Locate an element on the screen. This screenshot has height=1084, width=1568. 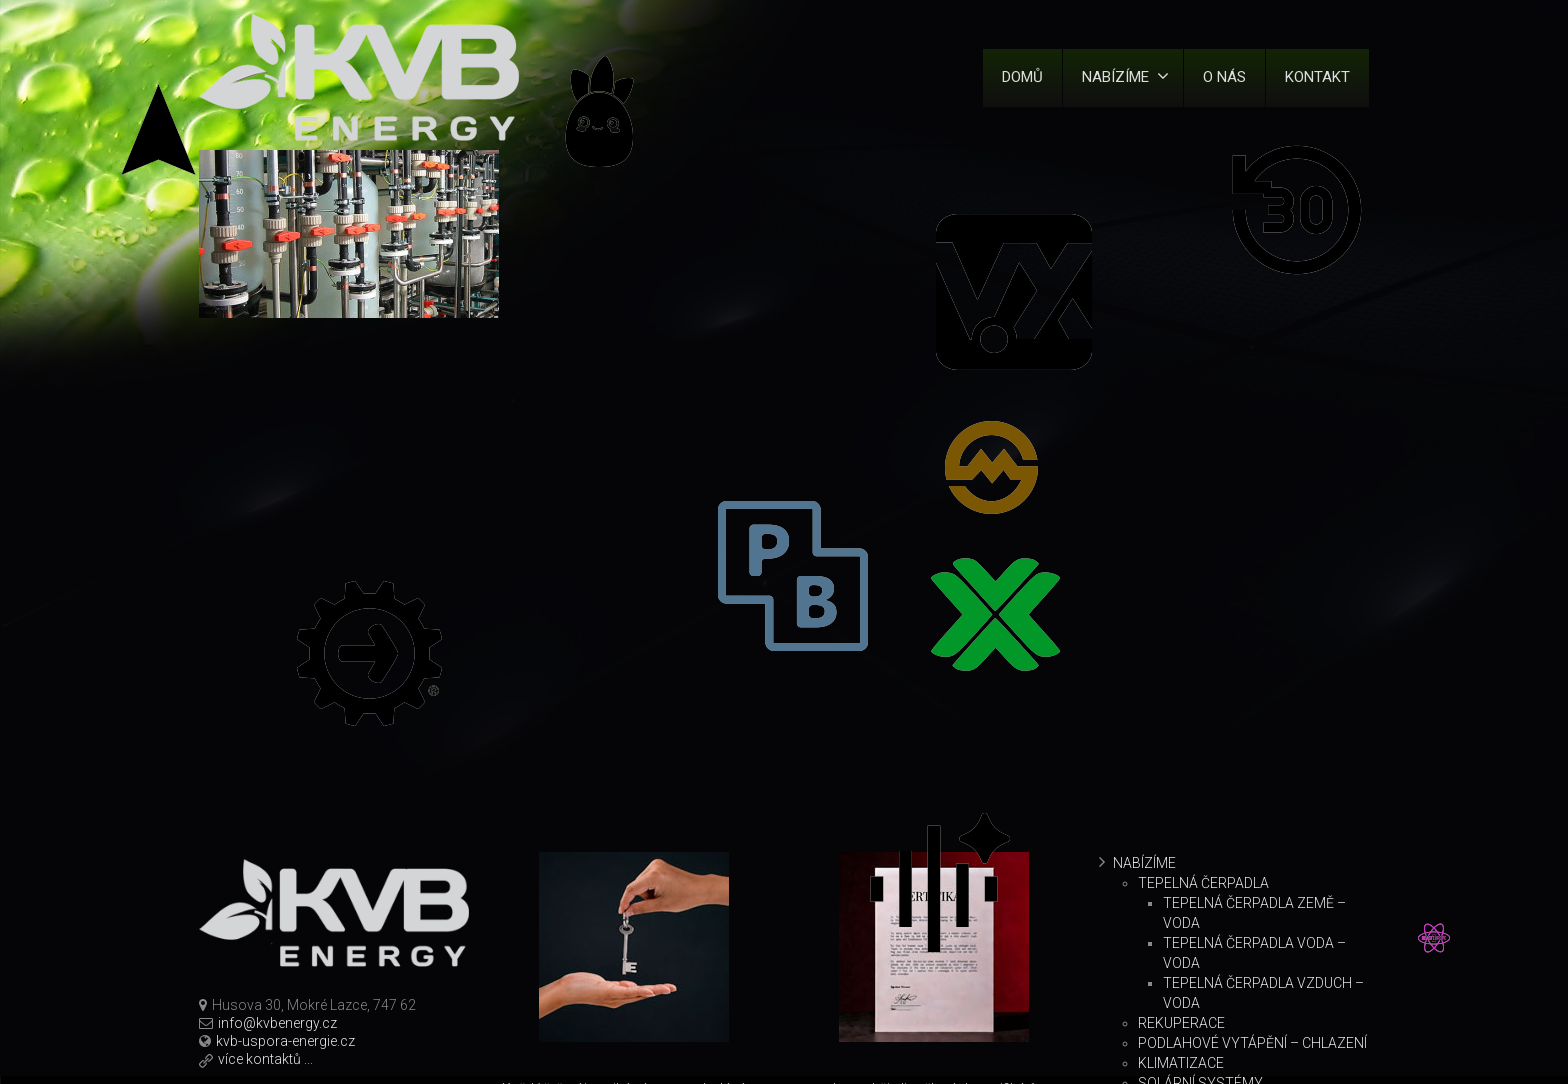
rewind 30 seconds is located at coordinates (1297, 210).